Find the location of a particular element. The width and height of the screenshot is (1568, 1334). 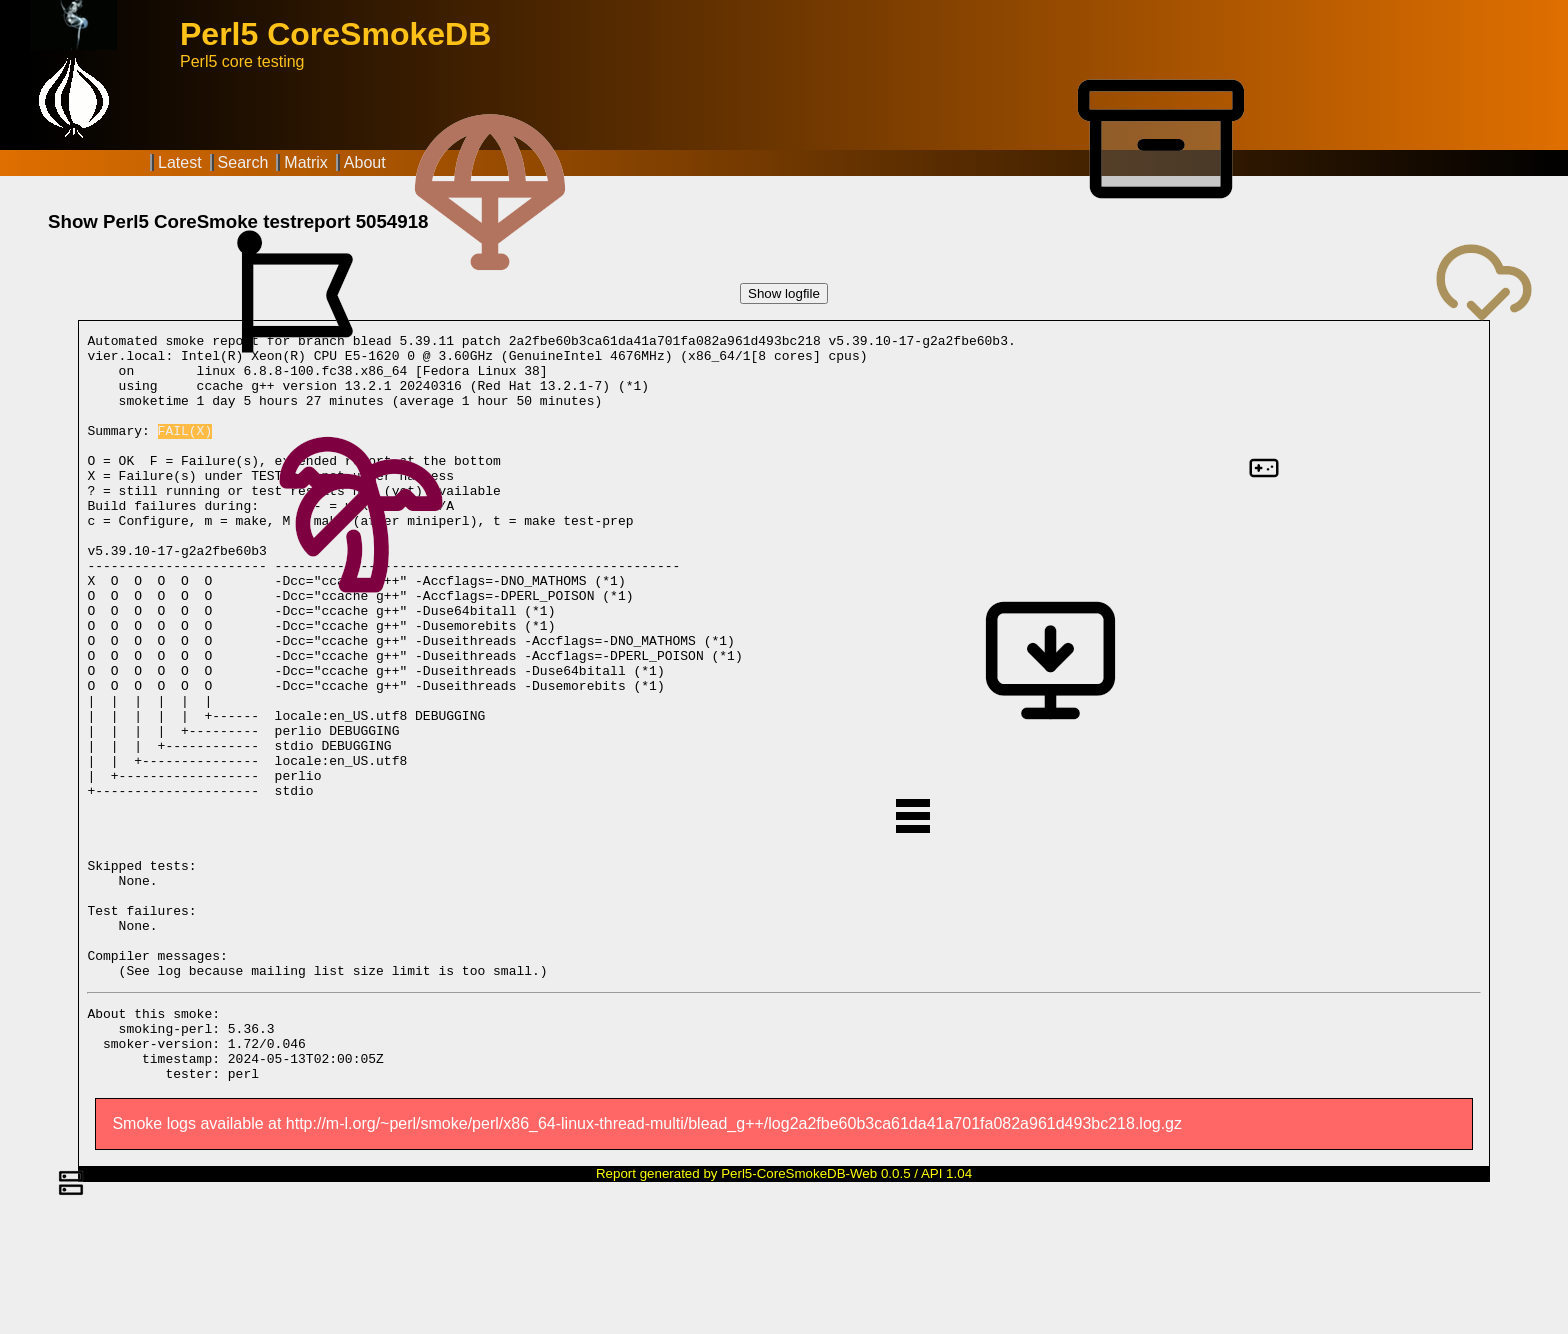

font awesome brand logo is located at coordinates (295, 291).